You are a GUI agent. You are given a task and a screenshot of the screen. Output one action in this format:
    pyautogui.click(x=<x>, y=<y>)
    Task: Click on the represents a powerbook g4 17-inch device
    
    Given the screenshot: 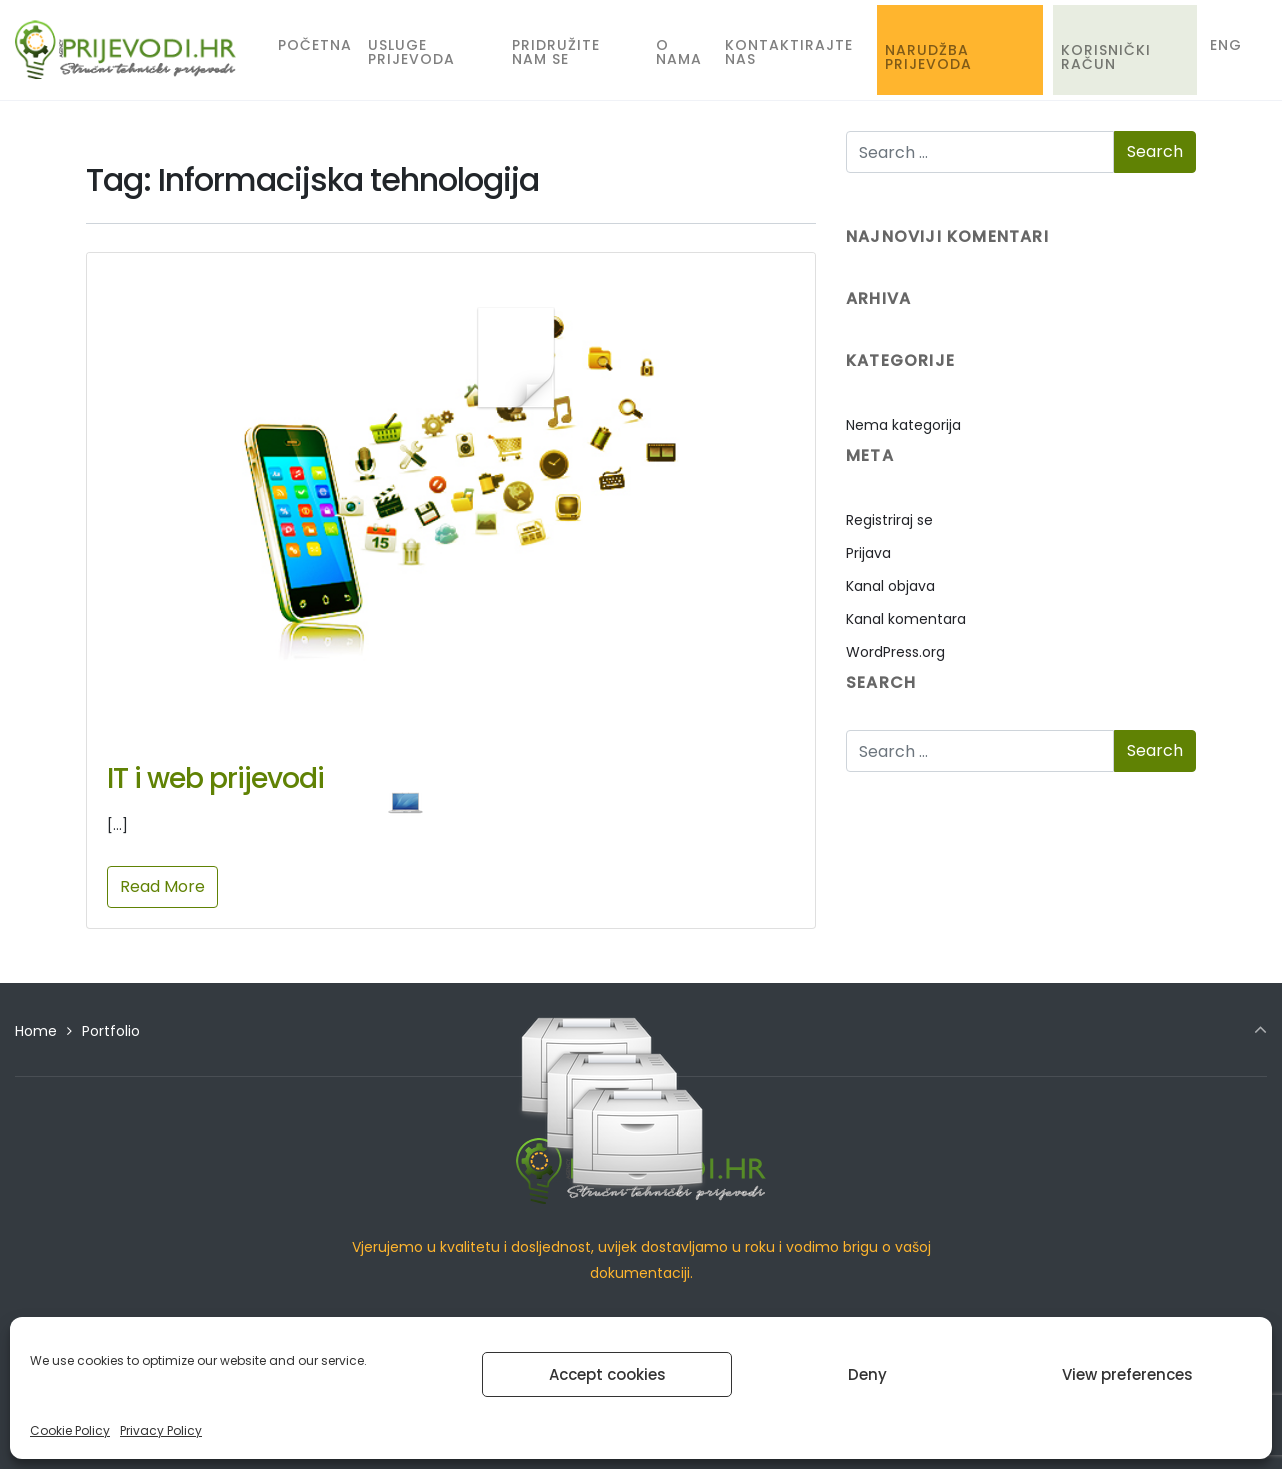 What is the action you would take?
    pyautogui.click(x=405, y=802)
    